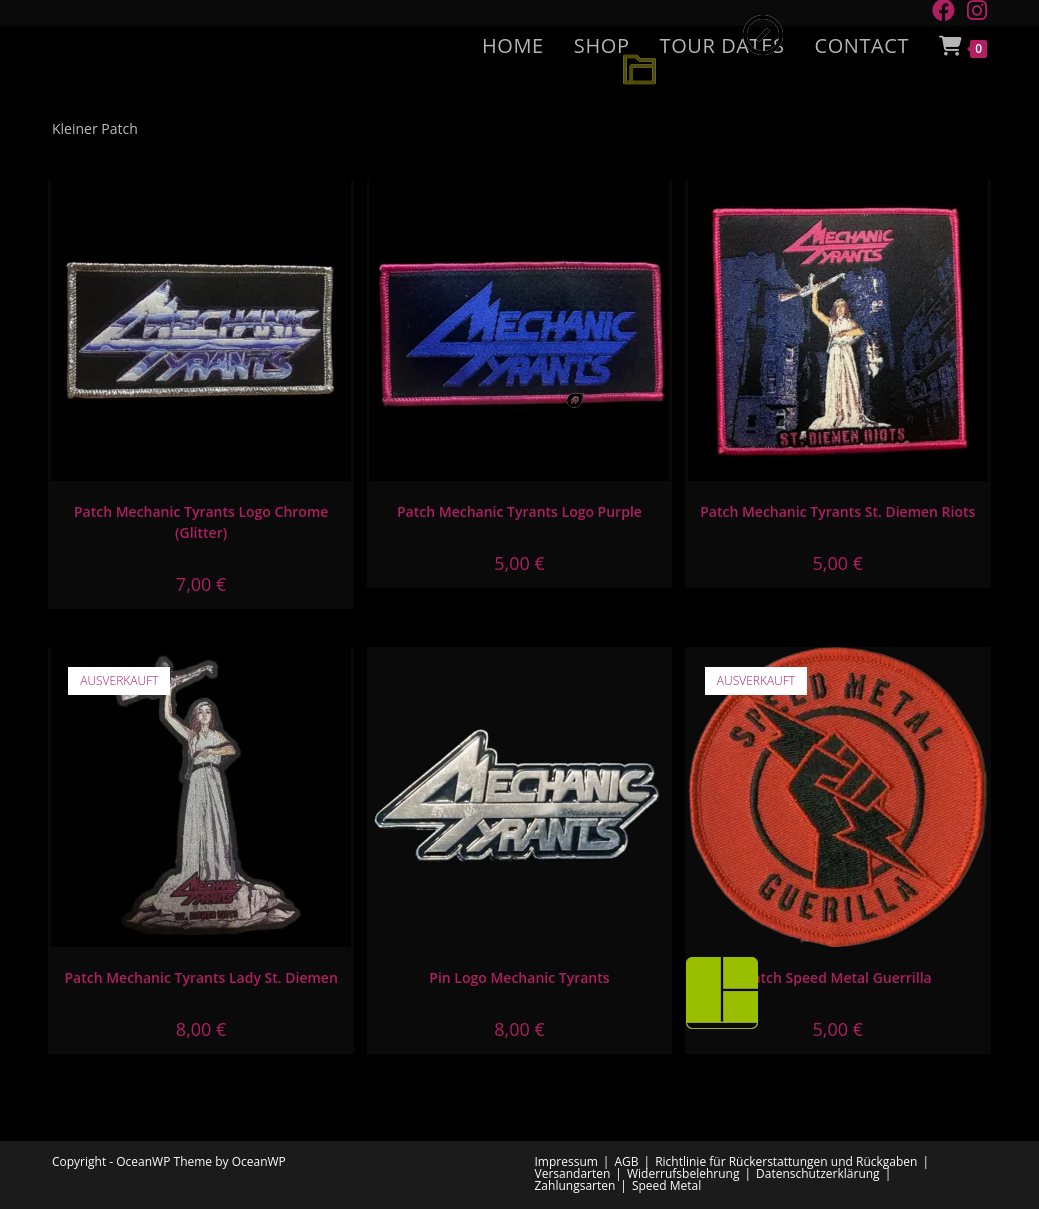 The height and width of the screenshot is (1209, 1039). What do you see at coordinates (763, 35) in the screenshot?
I see `access compass or navigation features` at bounding box center [763, 35].